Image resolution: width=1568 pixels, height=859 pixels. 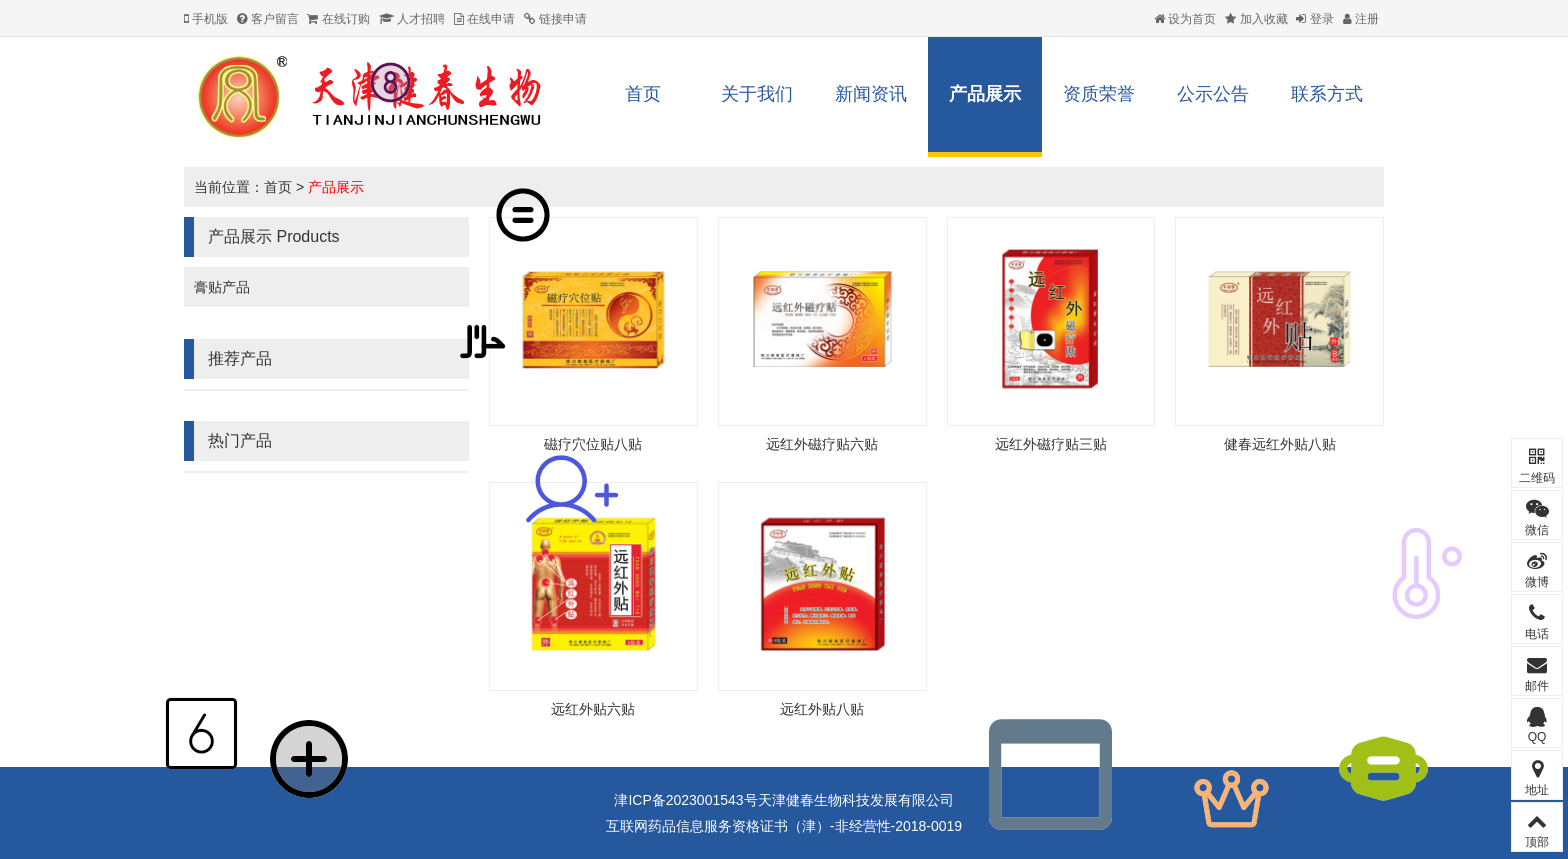 I want to click on indicates premium or pro subscription status, so click(x=1231, y=802).